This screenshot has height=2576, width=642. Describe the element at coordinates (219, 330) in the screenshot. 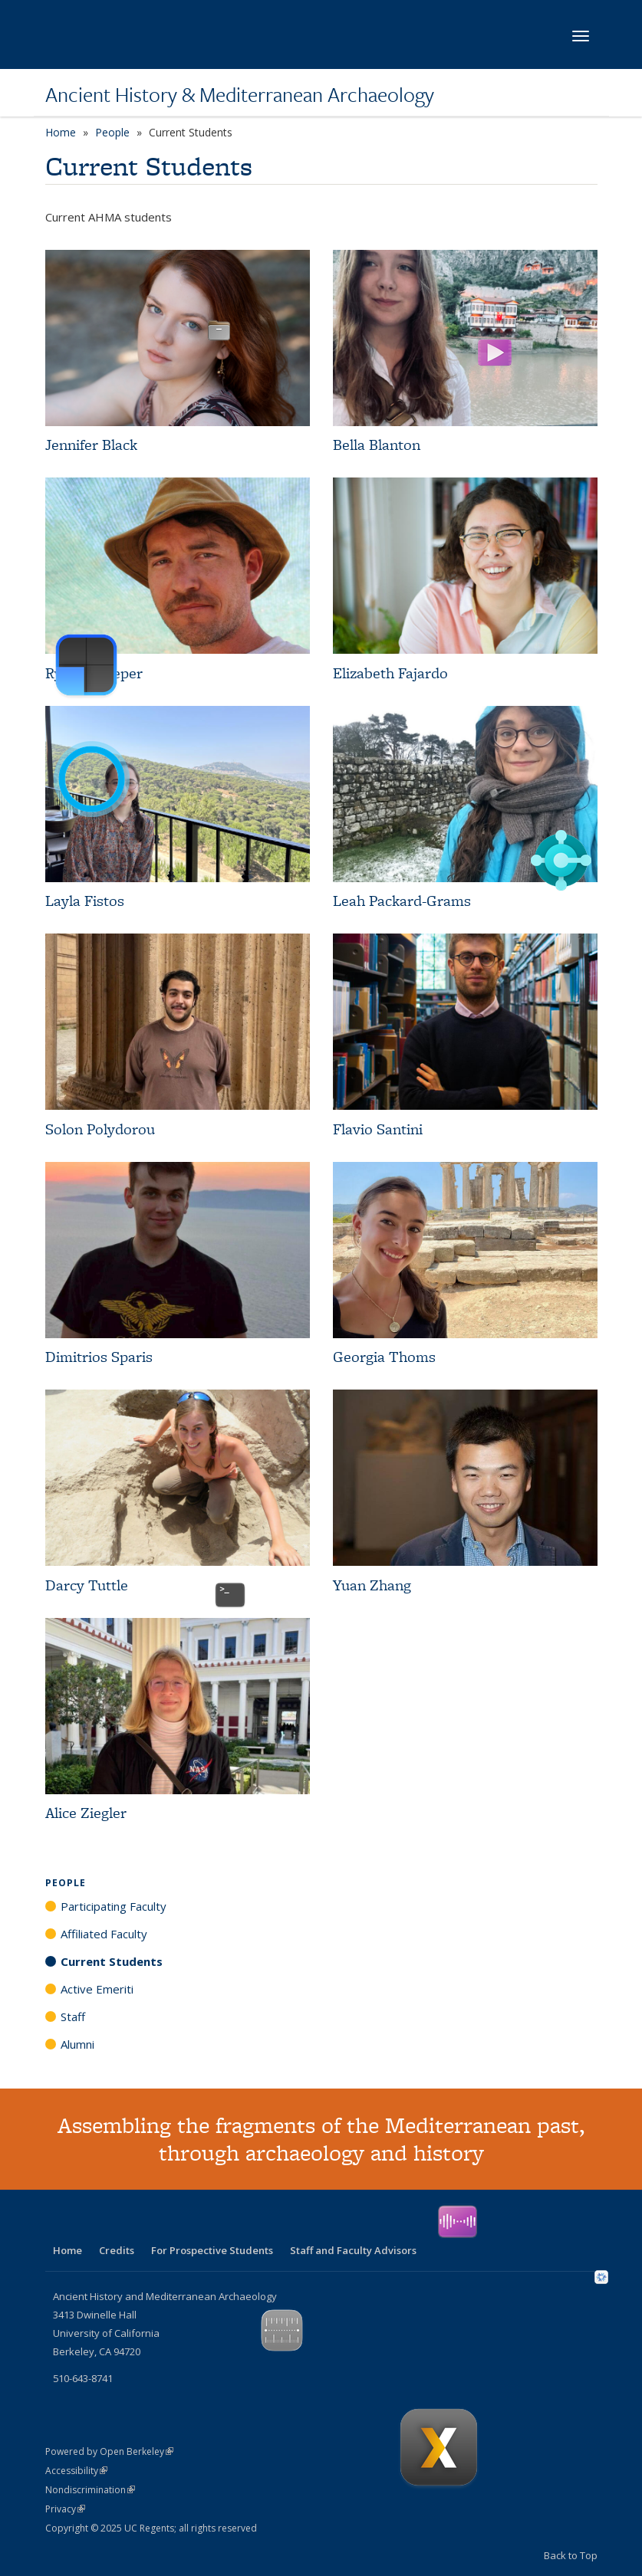

I see `open the file manager` at that location.